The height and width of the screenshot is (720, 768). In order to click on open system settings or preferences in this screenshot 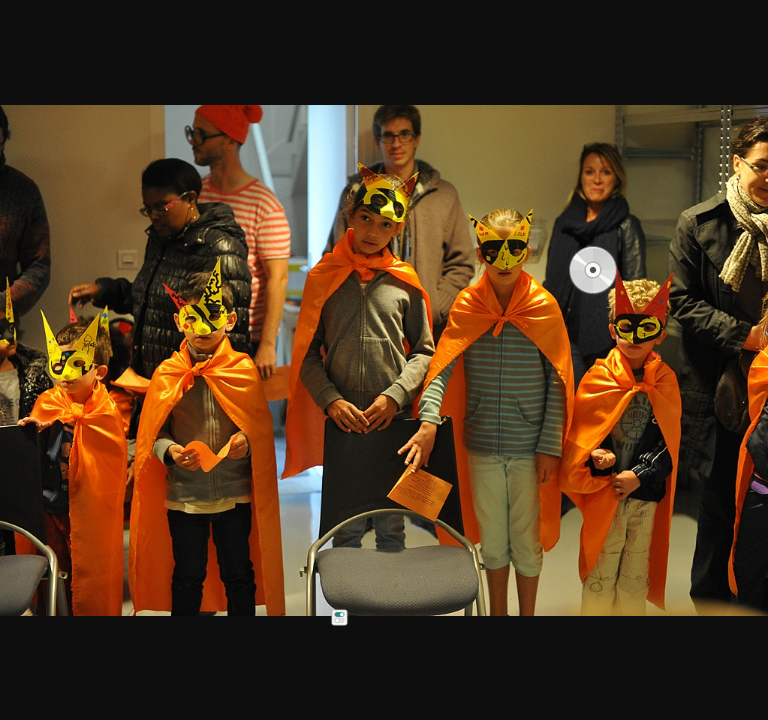, I will do `click(339, 617)`.